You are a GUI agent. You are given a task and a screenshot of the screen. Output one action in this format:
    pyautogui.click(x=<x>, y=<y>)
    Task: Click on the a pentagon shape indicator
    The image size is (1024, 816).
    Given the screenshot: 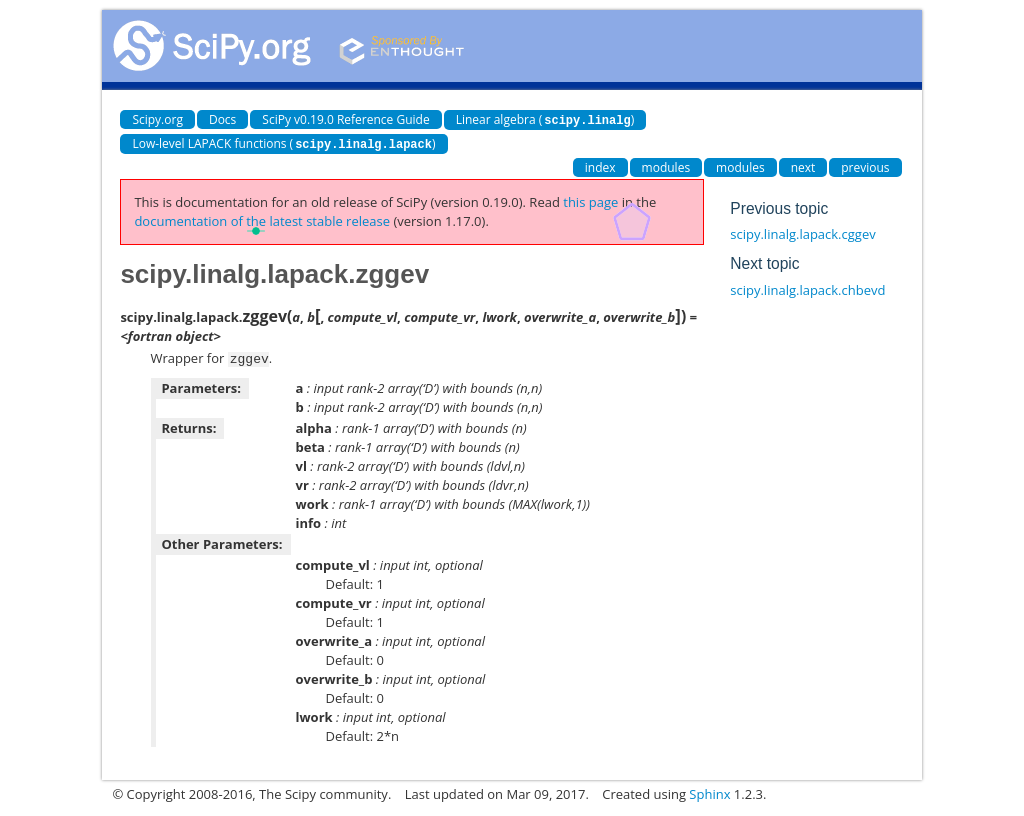 What is the action you would take?
    pyautogui.click(x=632, y=223)
    